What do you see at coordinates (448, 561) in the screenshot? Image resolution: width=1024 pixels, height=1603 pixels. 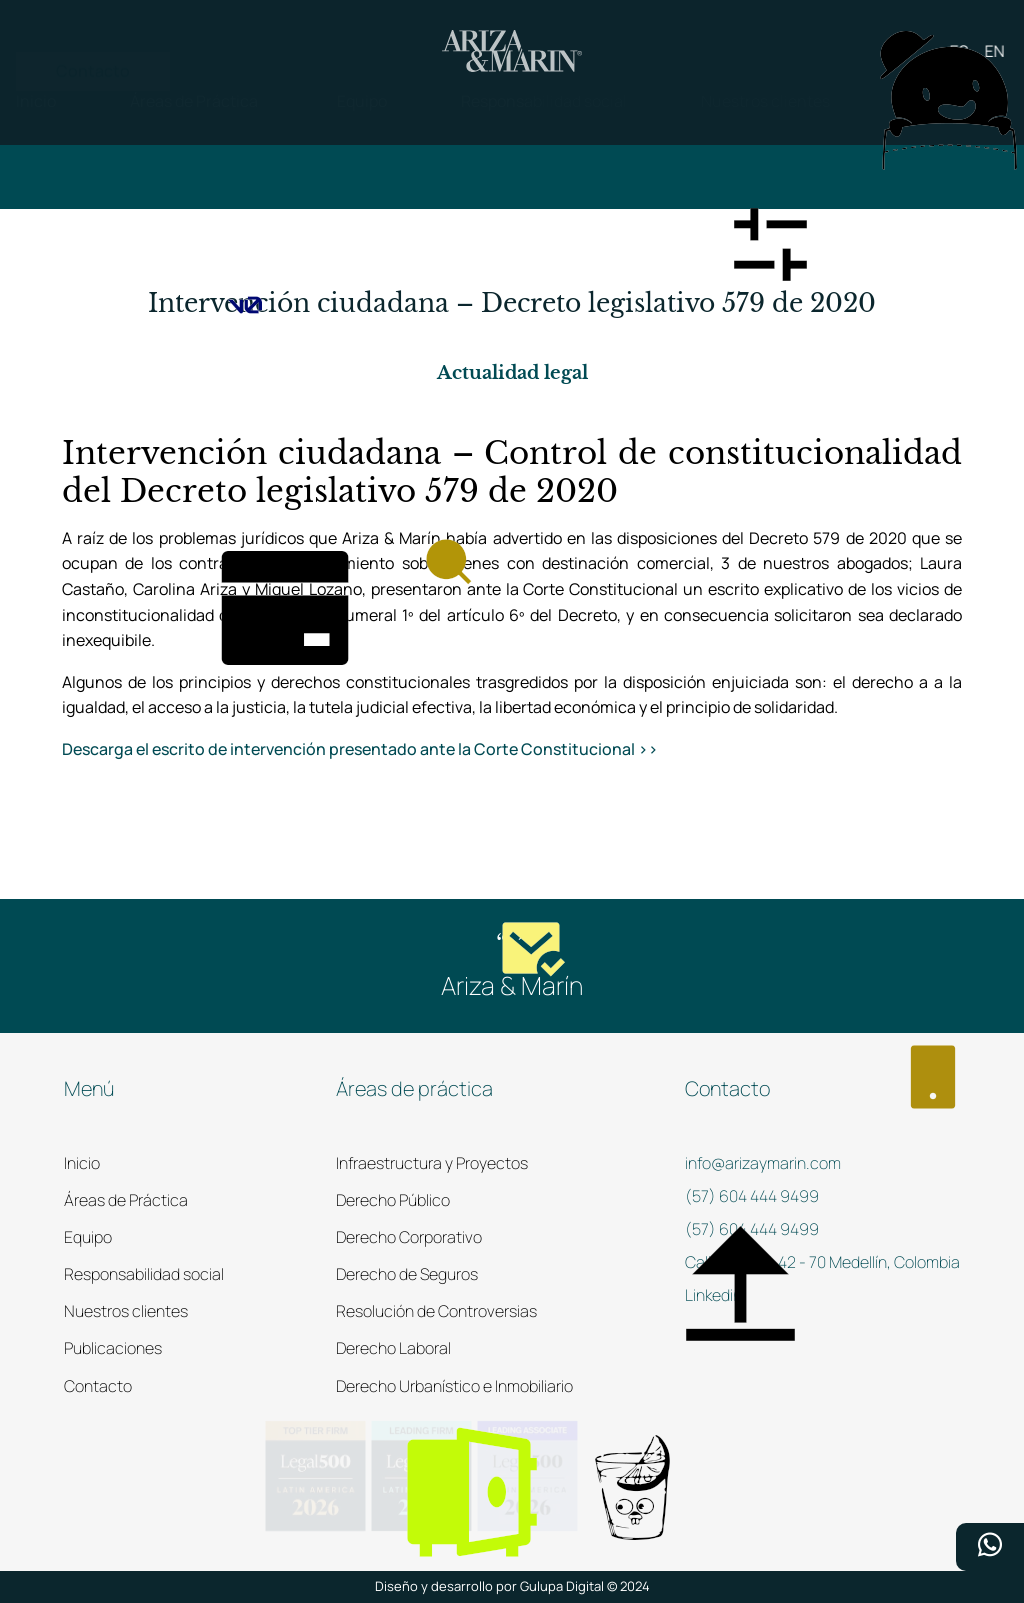 I see `search for content or items` at bounding box center [448, 561].